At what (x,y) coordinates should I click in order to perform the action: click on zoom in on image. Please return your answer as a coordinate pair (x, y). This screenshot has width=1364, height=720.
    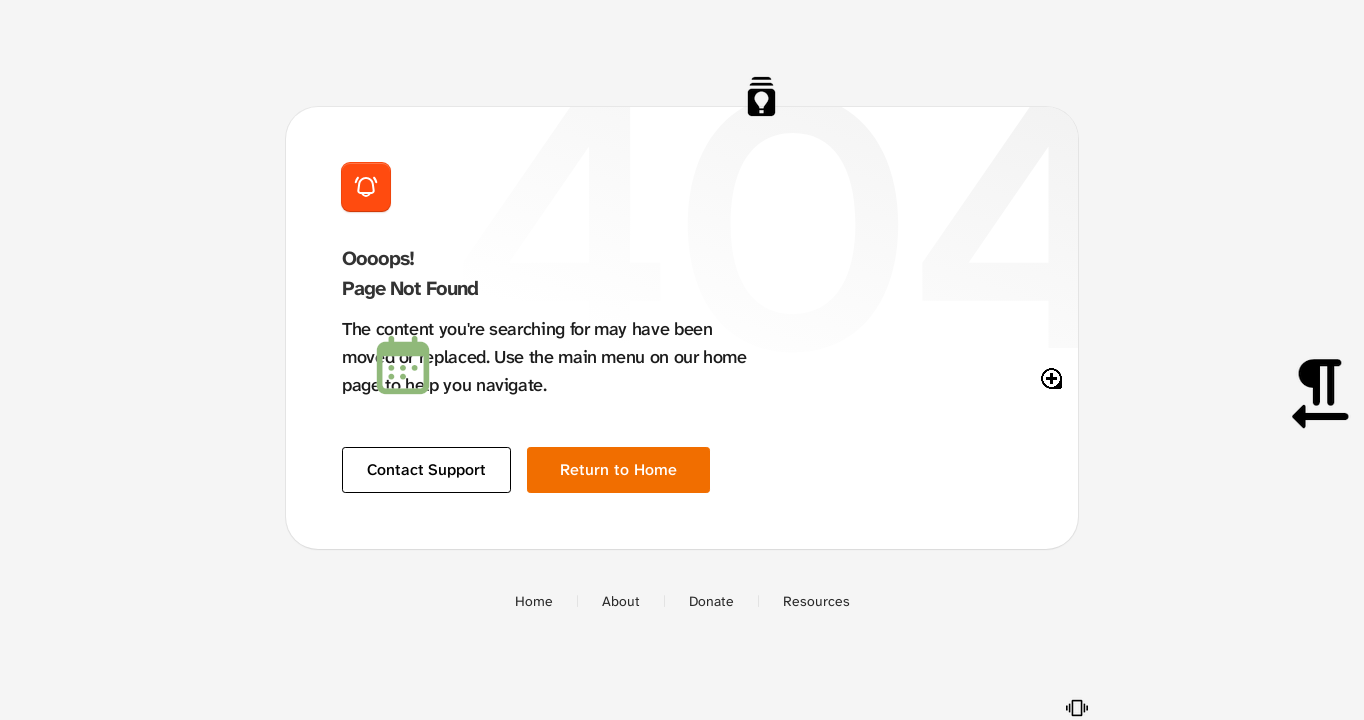
    Looking at the image, I should click on (1051, 378).